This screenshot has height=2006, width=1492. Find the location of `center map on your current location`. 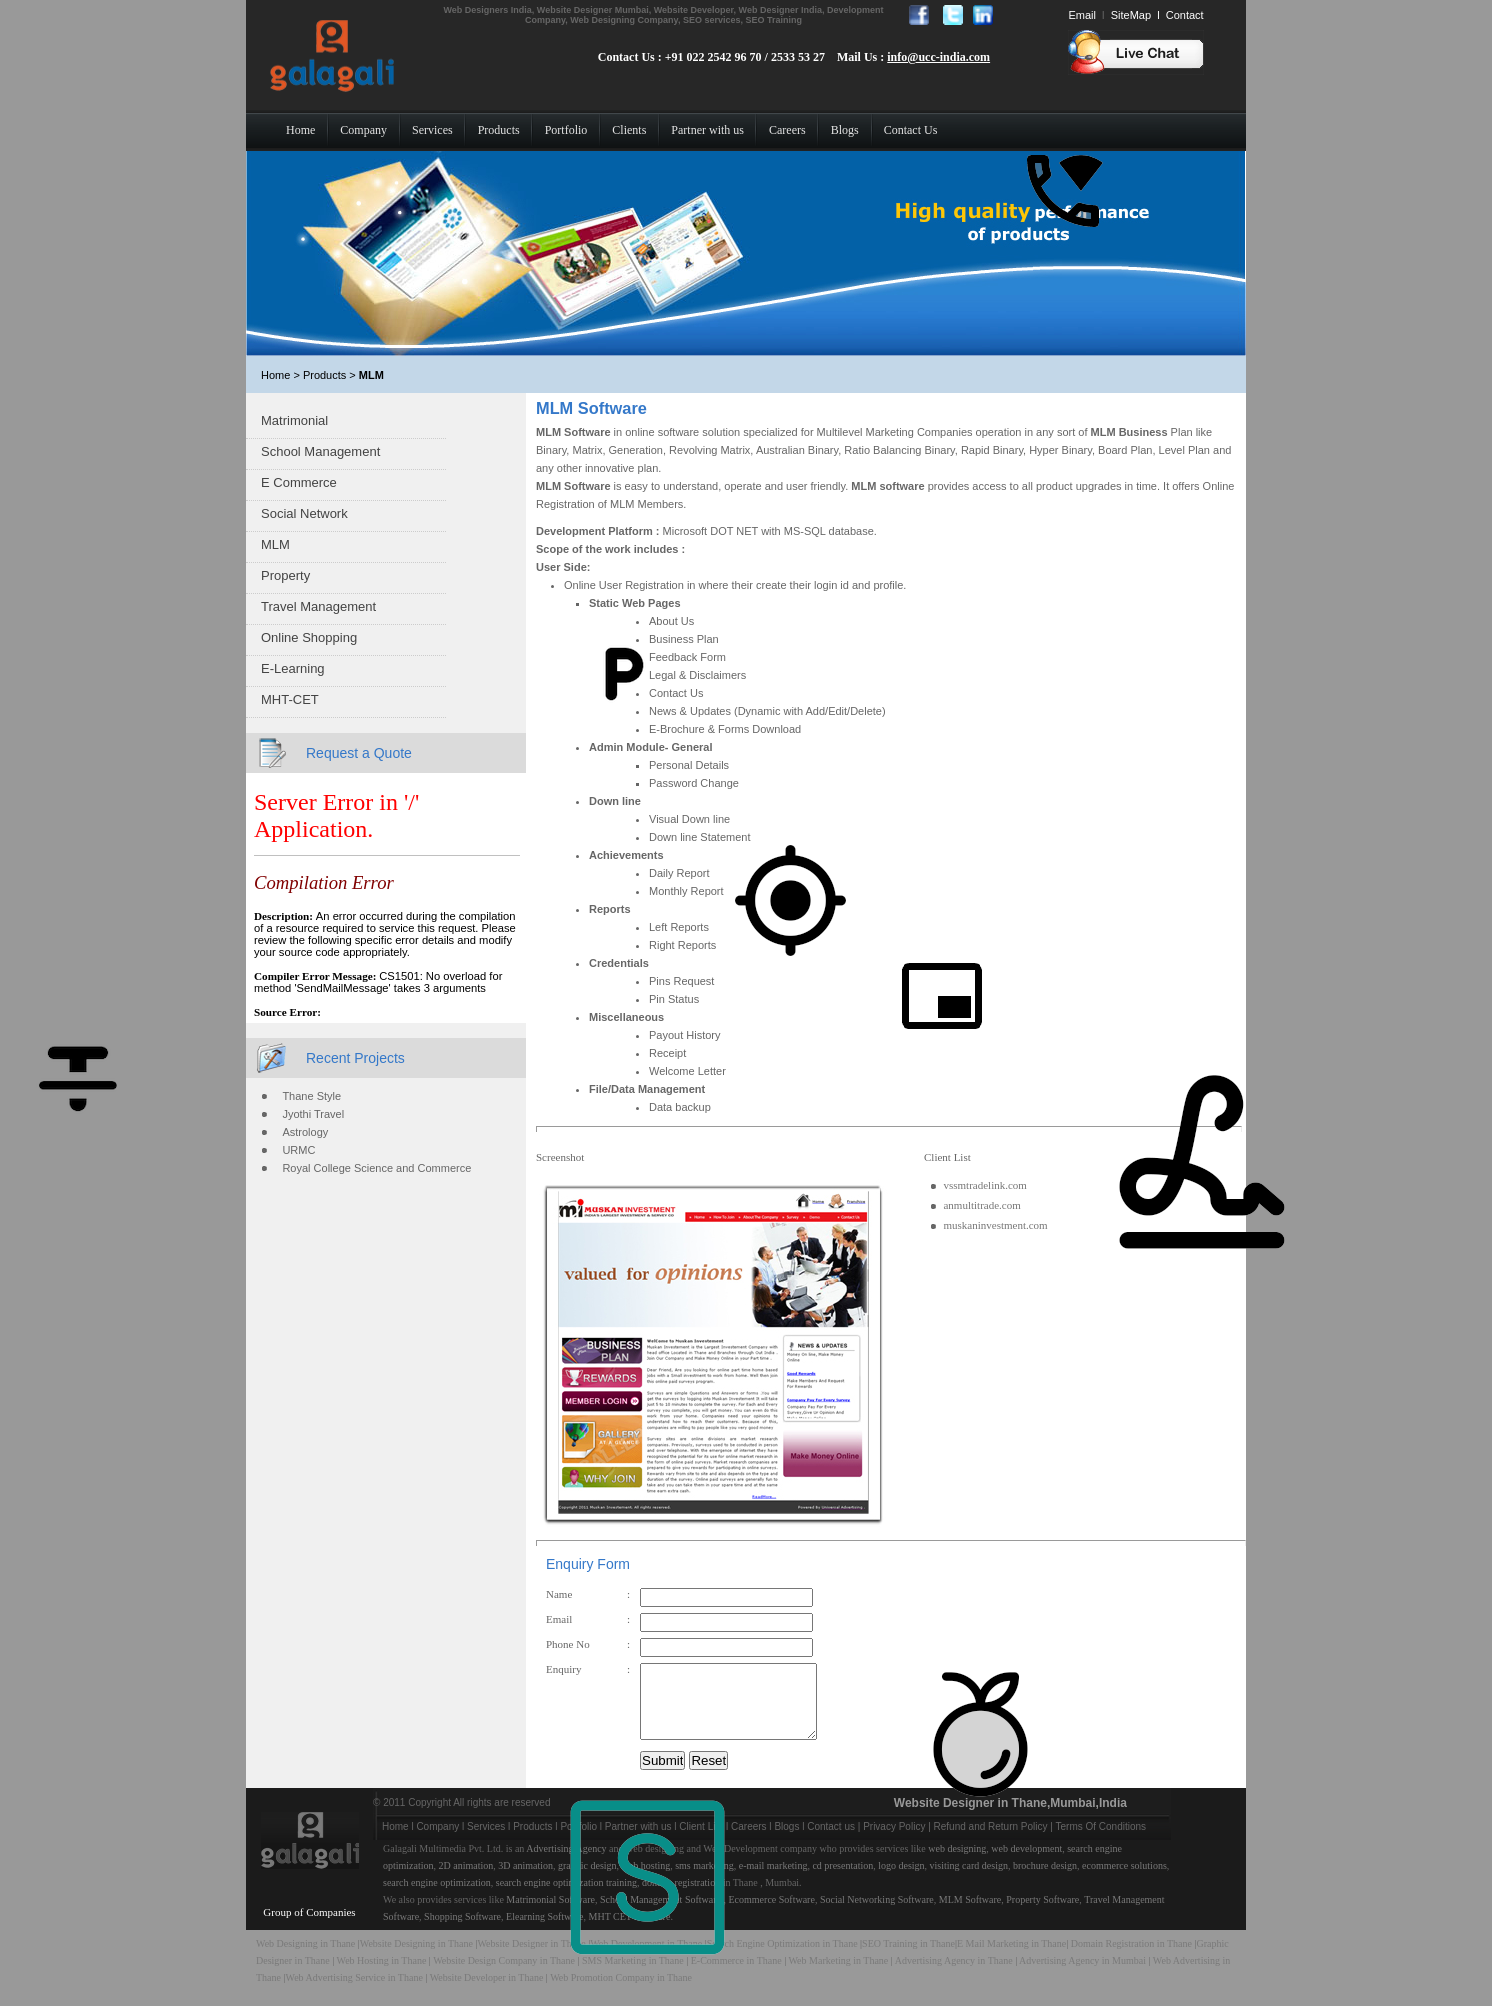

center map on your current location is located at coordinates (790, 900).